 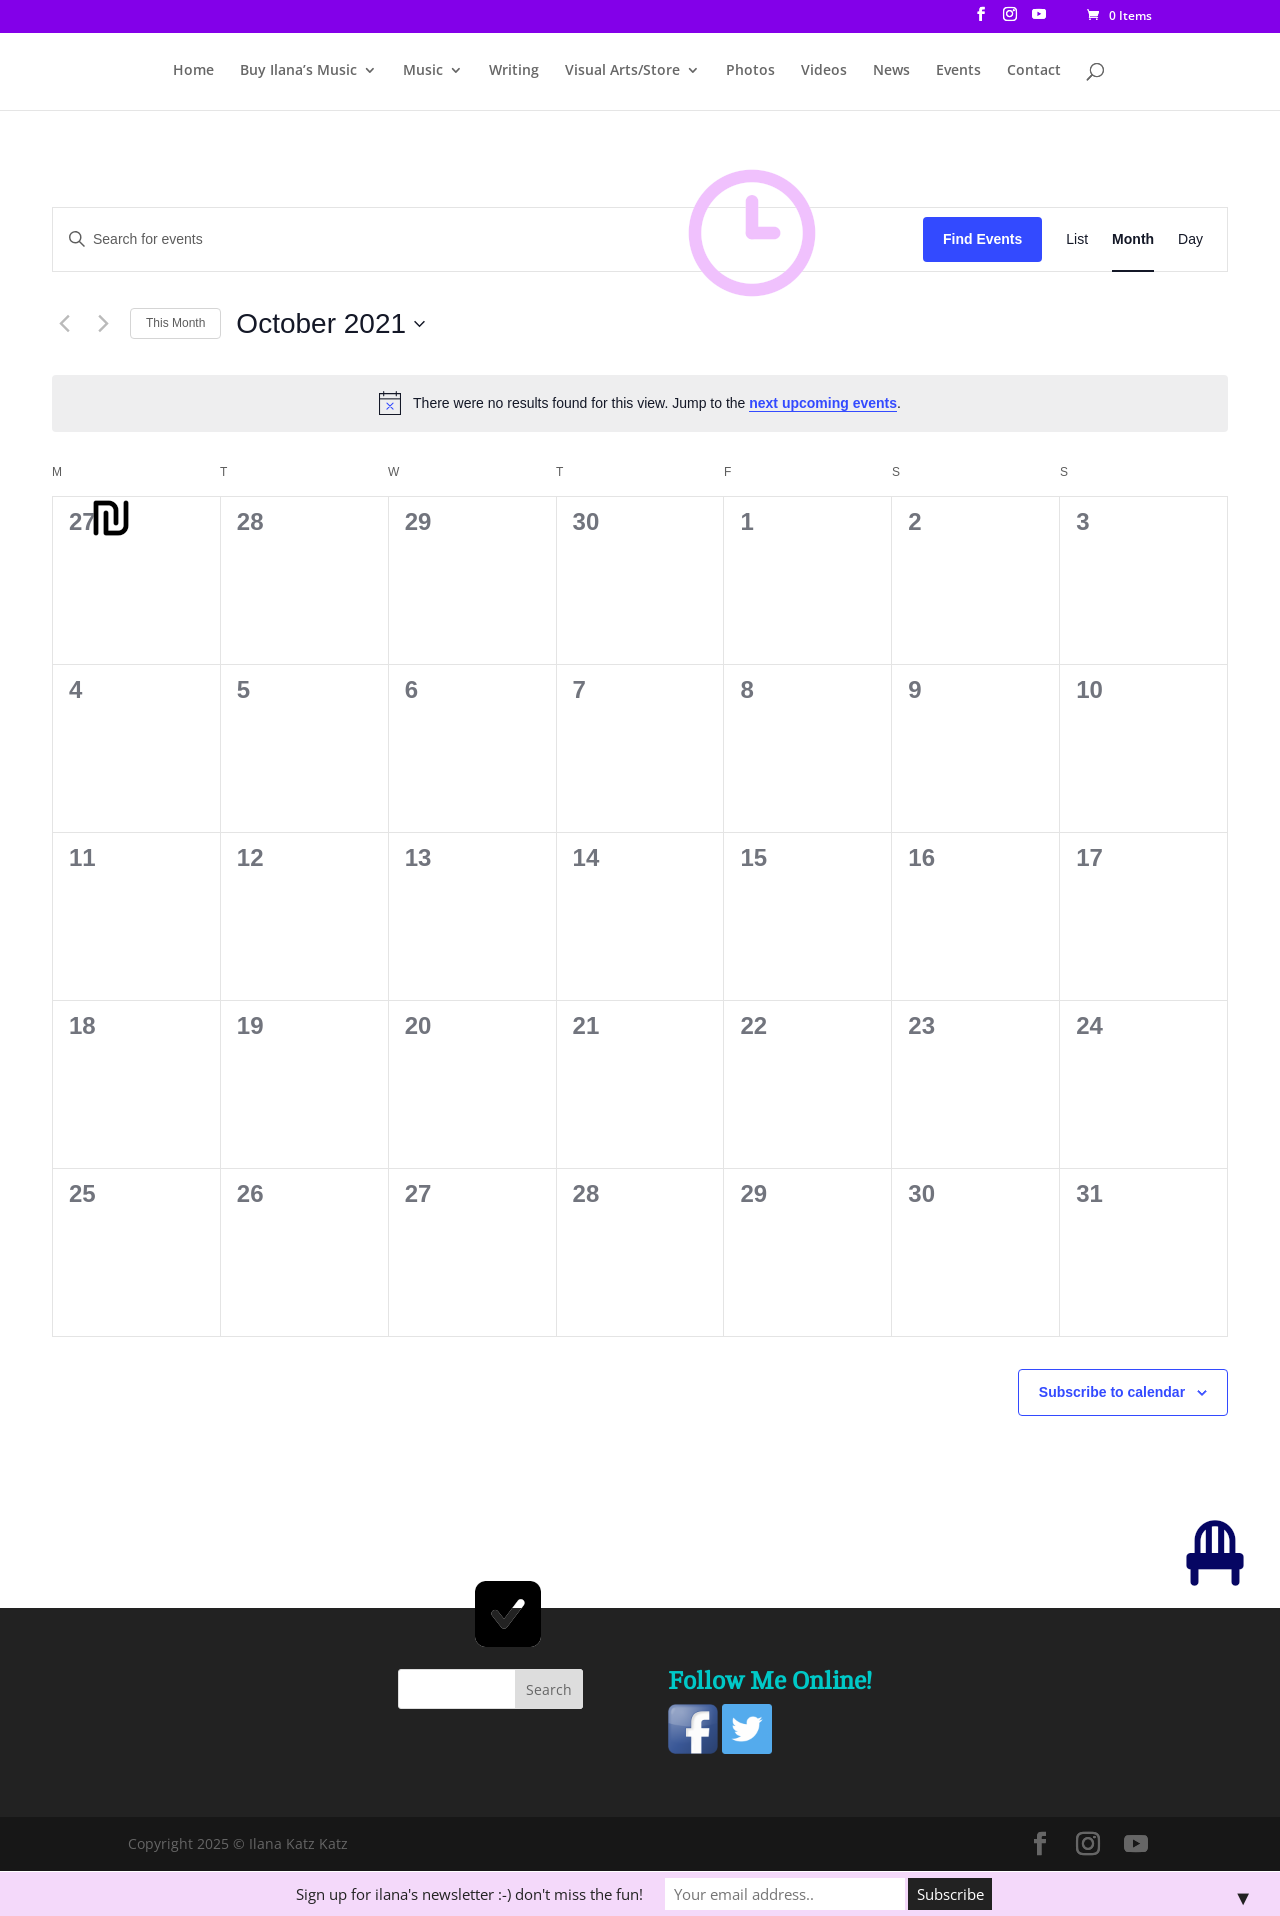 I want to click on view current time, so click(x=752, y=233).